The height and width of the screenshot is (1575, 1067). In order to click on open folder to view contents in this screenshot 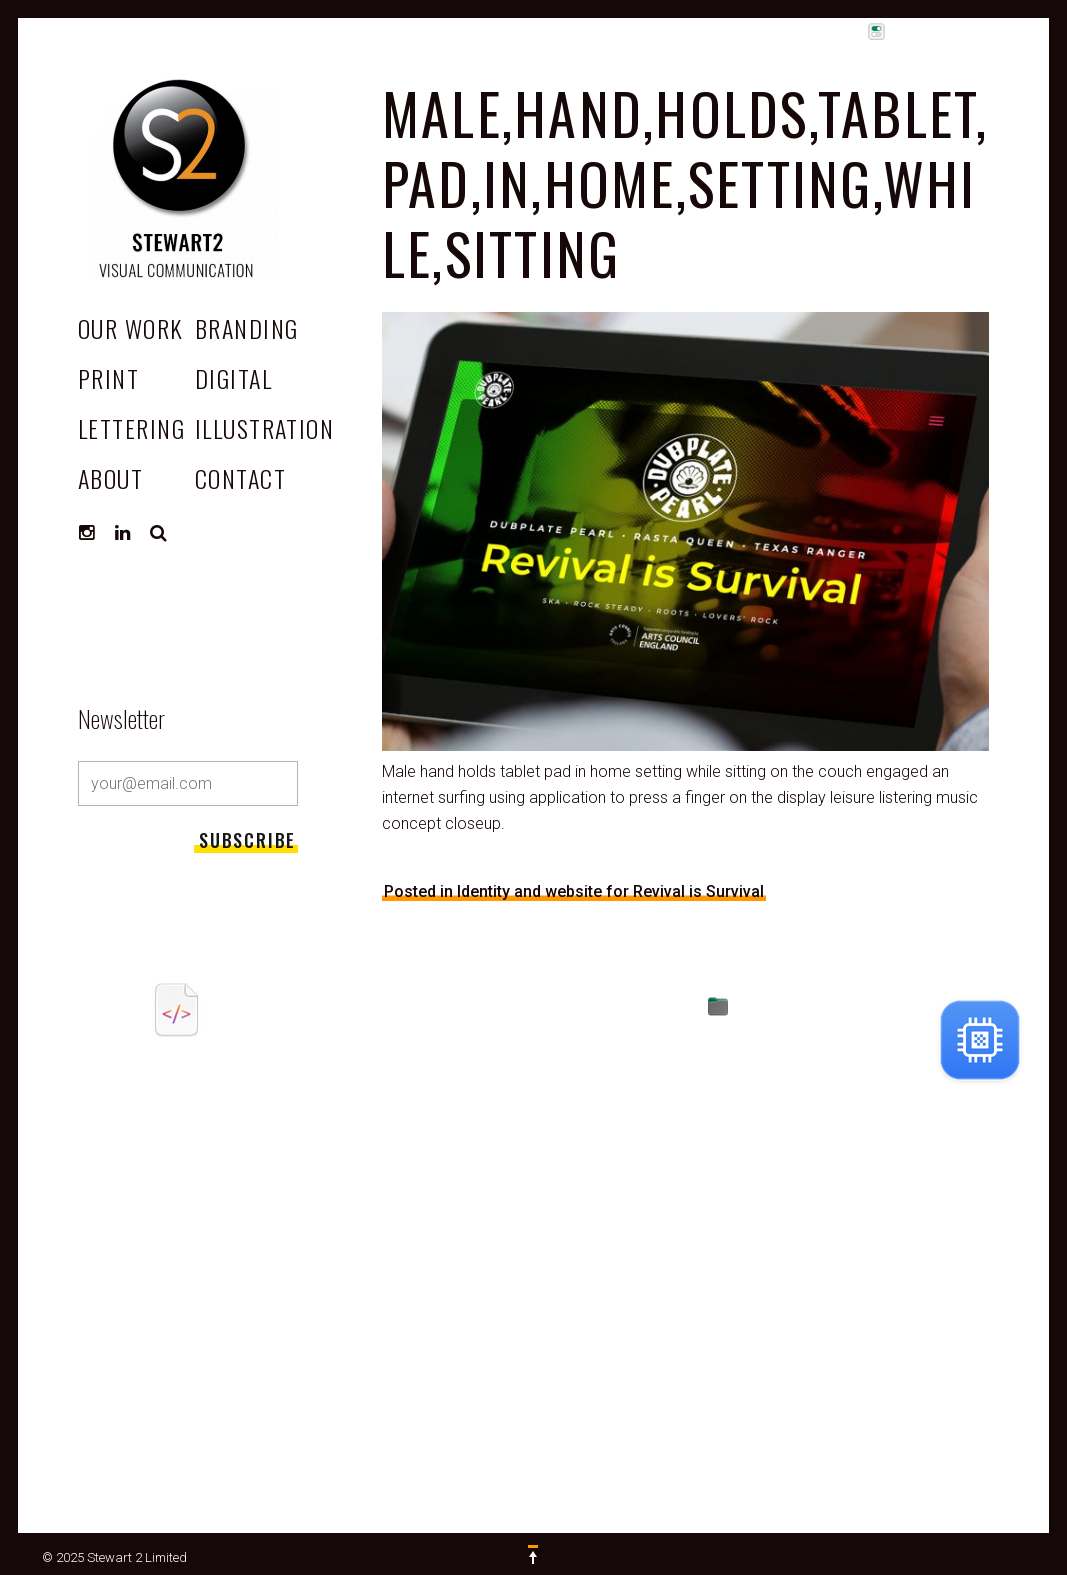, I will do `click(718, 1006)`.